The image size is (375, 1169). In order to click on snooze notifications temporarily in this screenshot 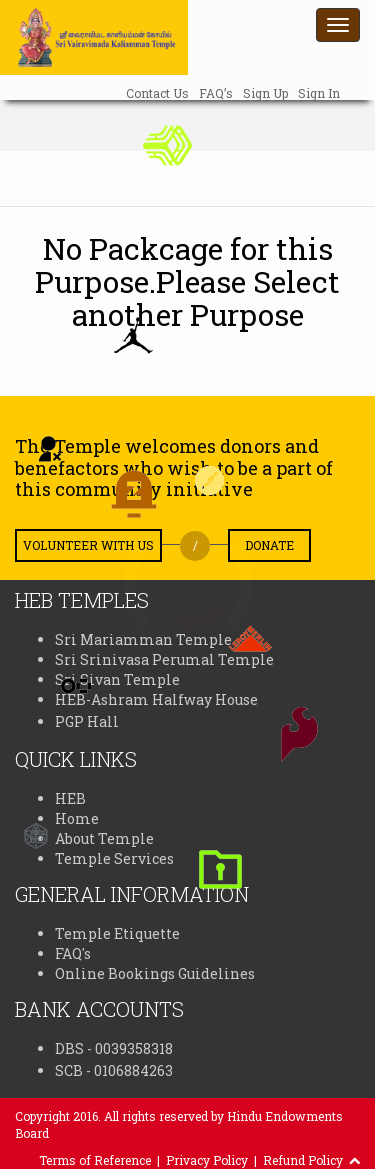, I will do `click(134, 493)`.